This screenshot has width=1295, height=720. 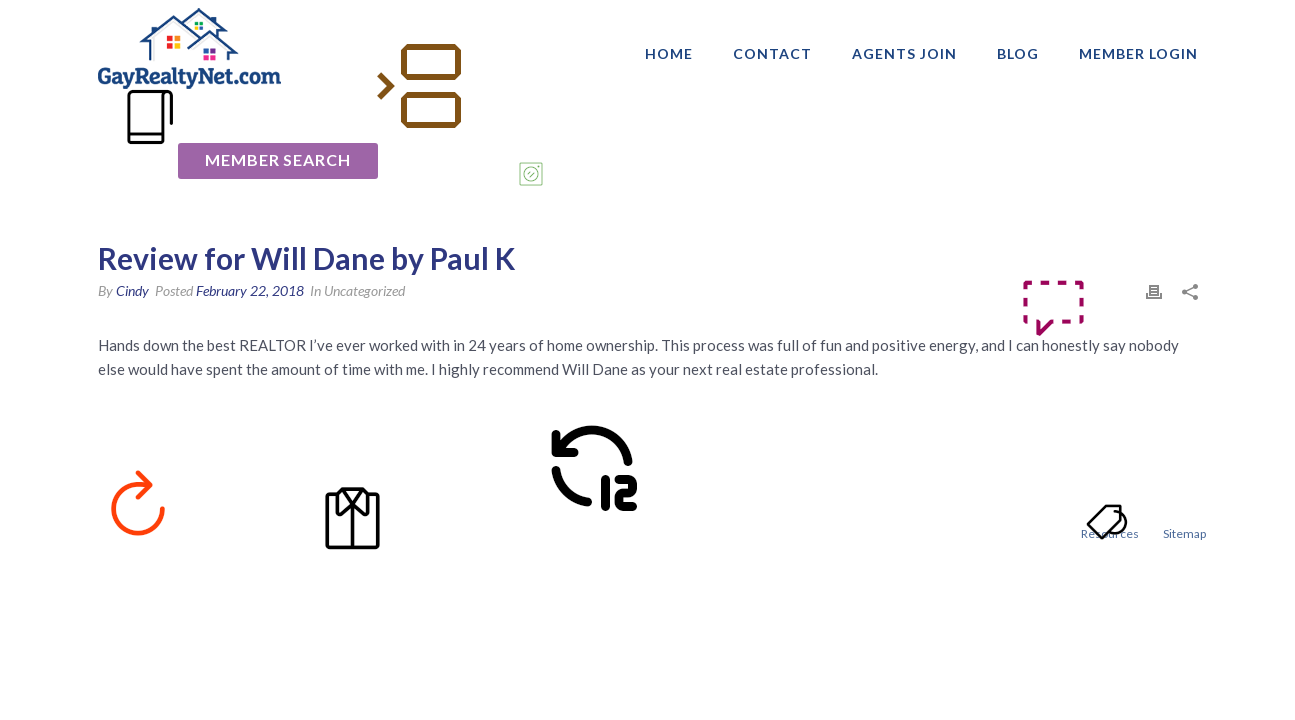 I want to click on access laundry or appliance controls, so click(x=531, y=174).